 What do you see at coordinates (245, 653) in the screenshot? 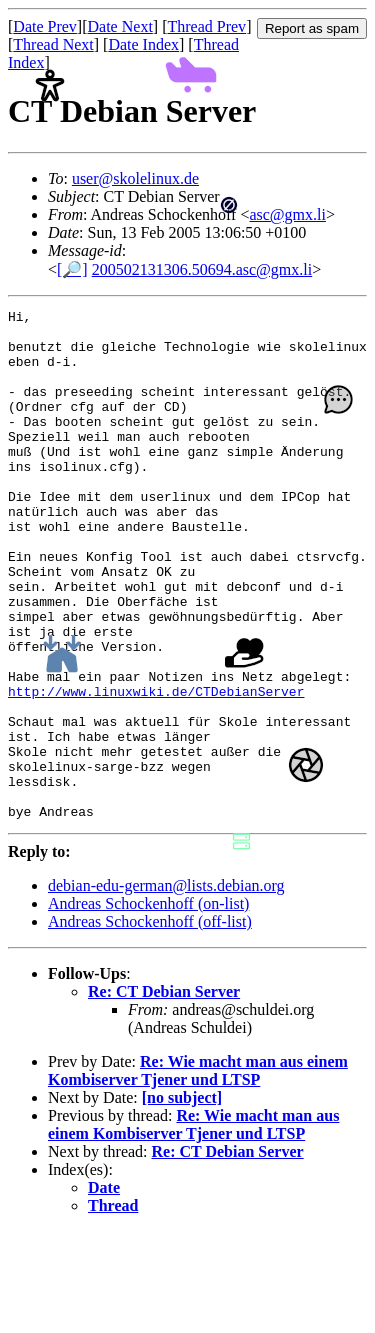
I see `donate or make a charitable contribution` at bounding box center [245, 653].